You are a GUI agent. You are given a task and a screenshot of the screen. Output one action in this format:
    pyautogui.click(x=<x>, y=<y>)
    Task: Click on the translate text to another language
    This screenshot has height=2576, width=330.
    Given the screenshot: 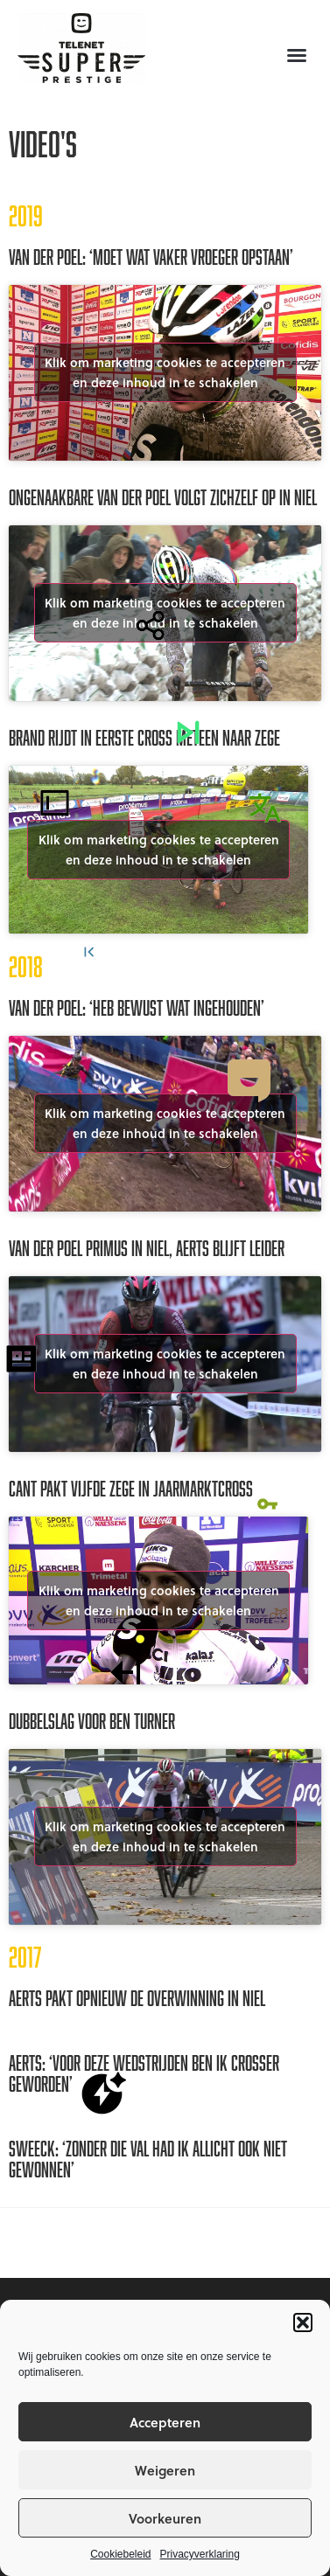 What is the action you would take?
    pyautogui.click(x=264, y=809)
    